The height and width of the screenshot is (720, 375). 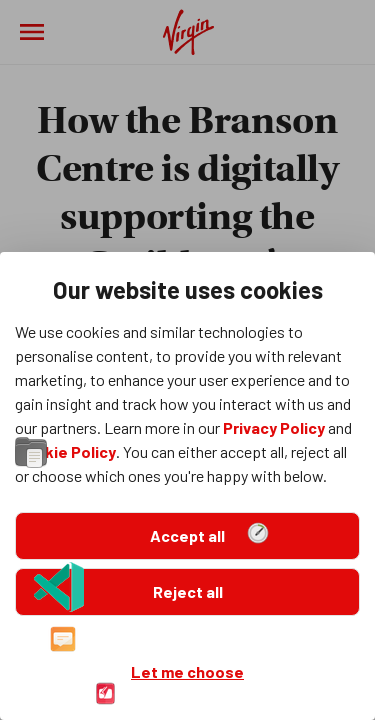 I want to click on open a file or document, so click(x=31, y=452).